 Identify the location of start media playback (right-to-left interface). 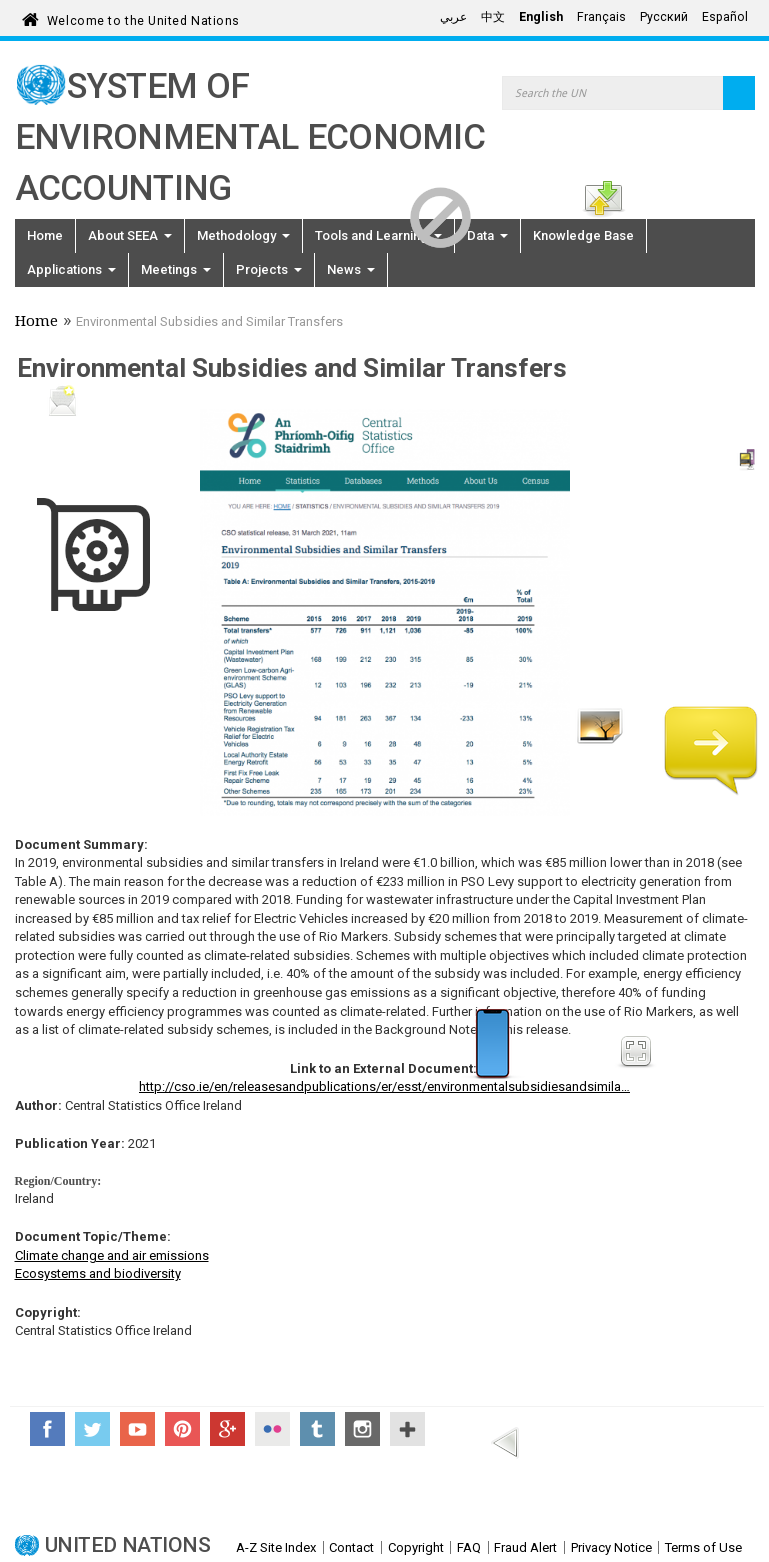
(505, 1443).